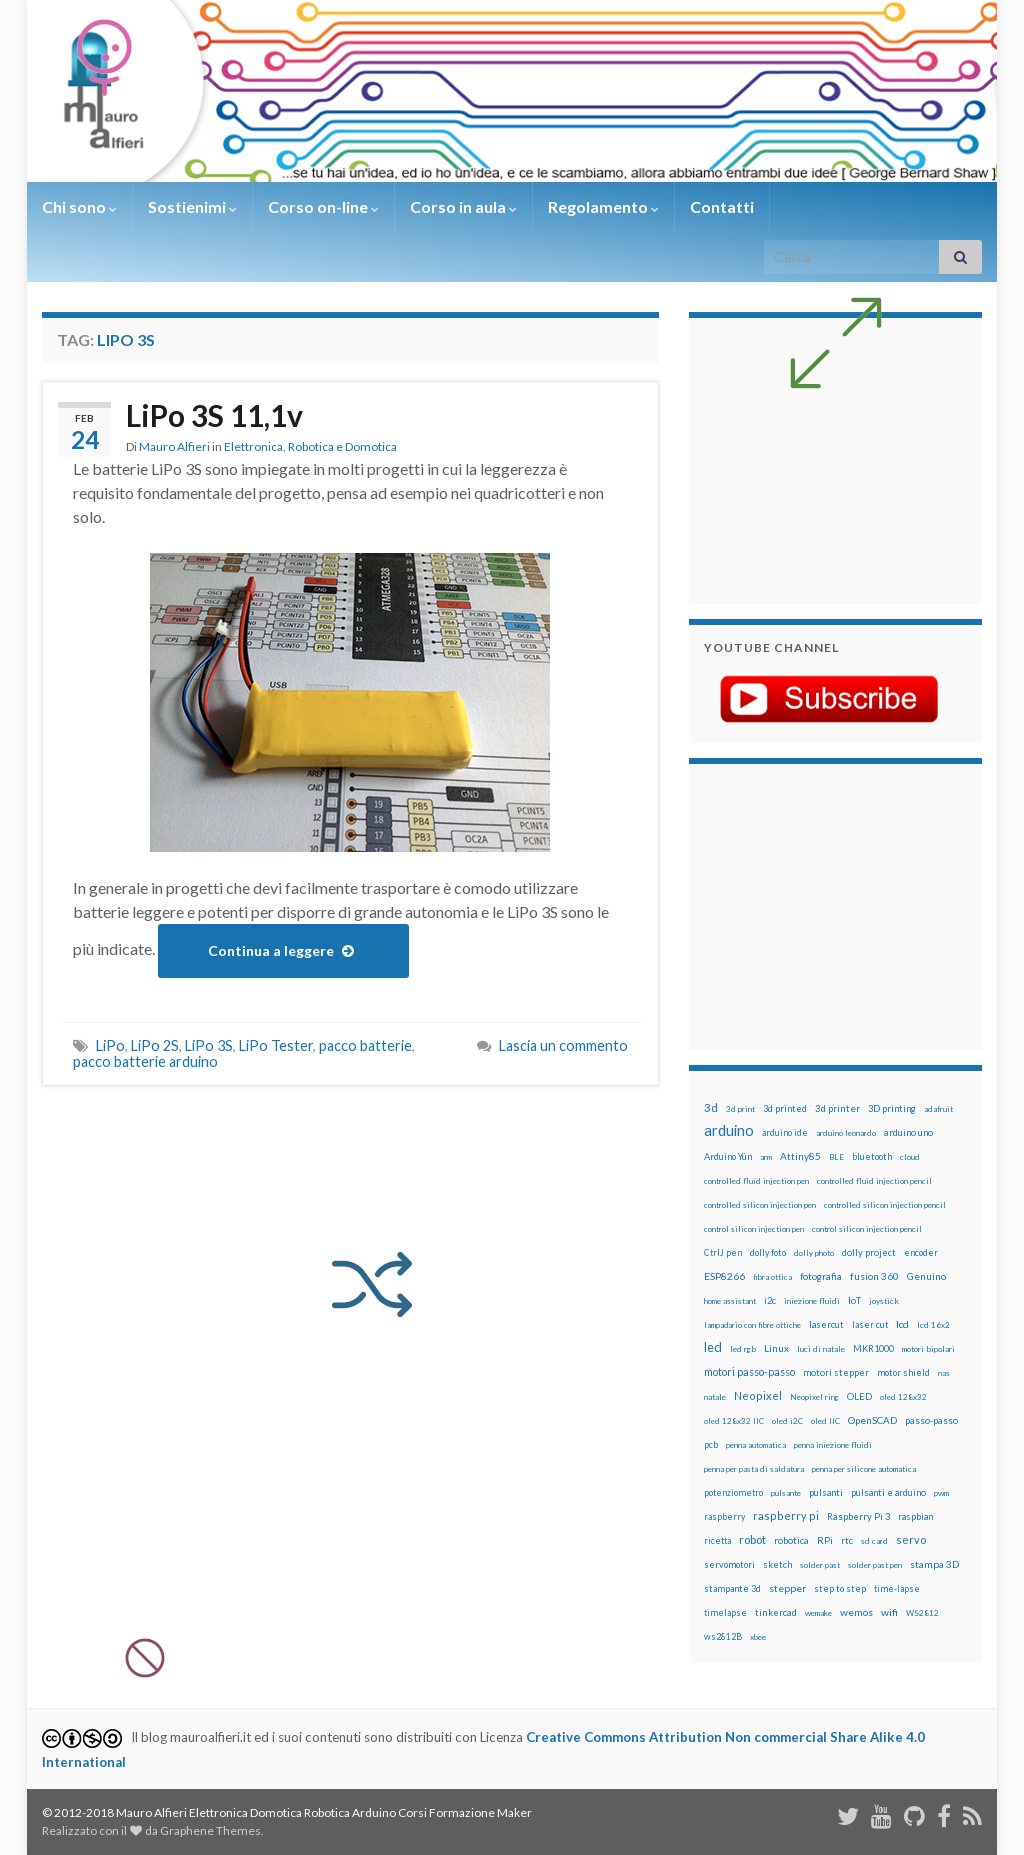 Image resolution: width=1024 pixels, height=1855 pixels. I want to click on indicates a blocked or prohibited action, so click(145, 1658).